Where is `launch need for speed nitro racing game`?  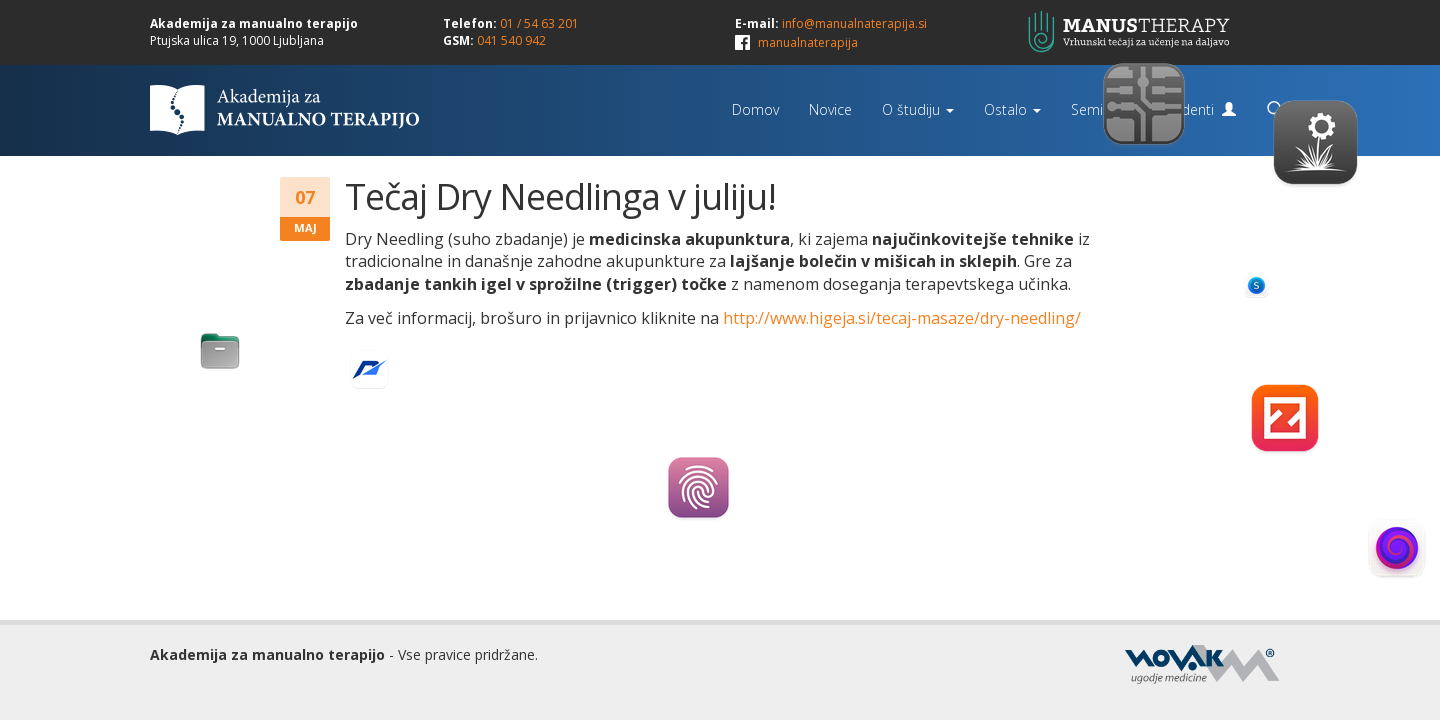 launch need for speed nitro racing game is located at coordinates (369, 369).